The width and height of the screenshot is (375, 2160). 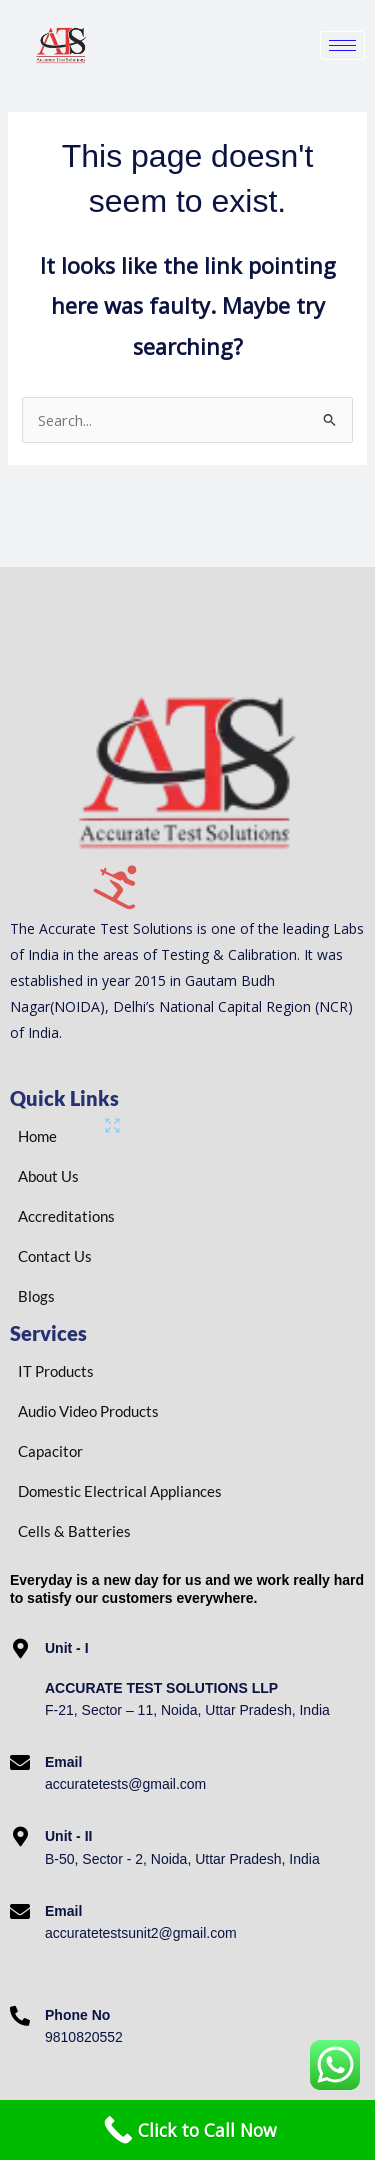 What do you see at coordinates (117, 886) in the screenshot?
I see `access skiing or winter sports information` at bounding box center [117, 886].